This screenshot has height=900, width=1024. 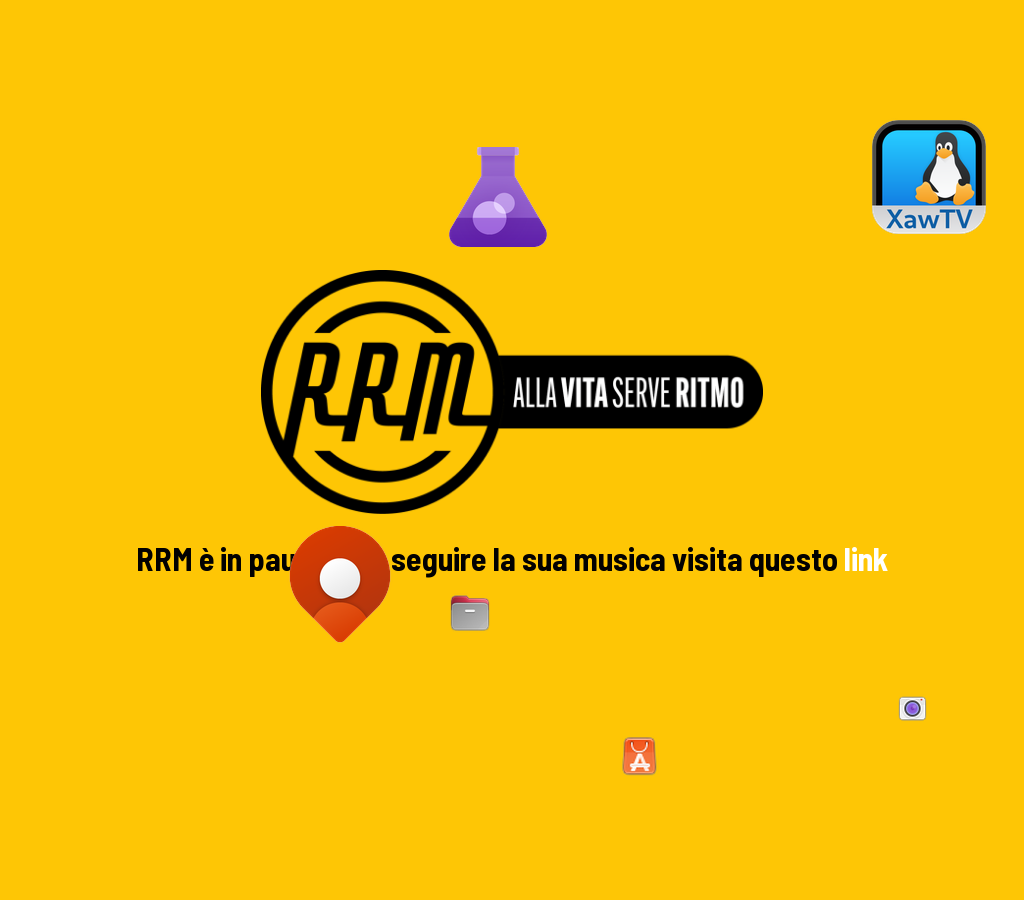 What do you see at coordinates (340, 586) in the screenshot?
I see `open the maps app` at bounding box center [340, 586].